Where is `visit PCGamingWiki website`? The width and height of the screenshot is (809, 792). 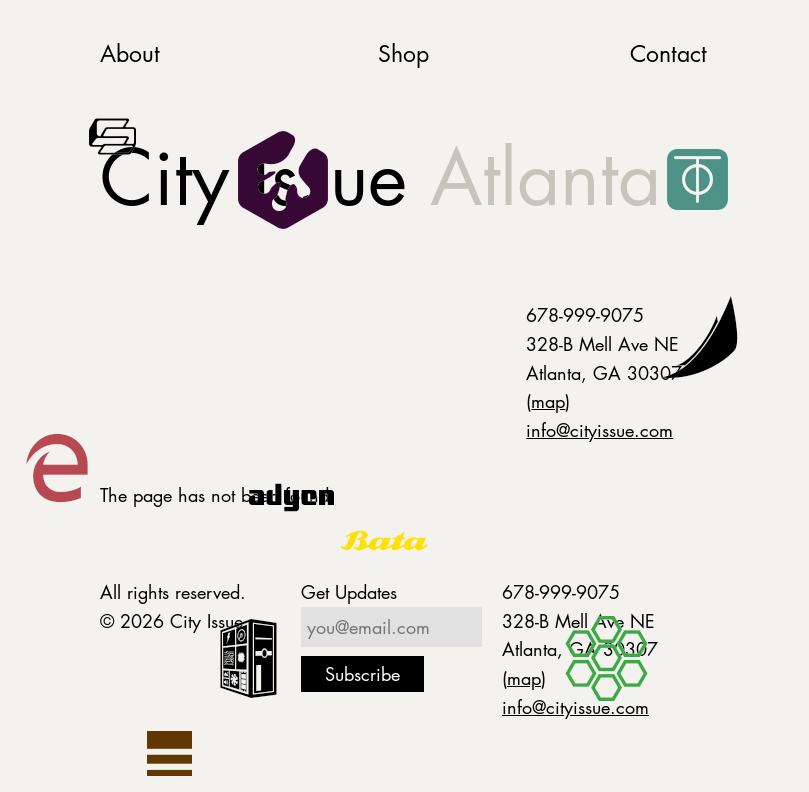
visit PCGamingWiki website is located at coordinates (248, 658).